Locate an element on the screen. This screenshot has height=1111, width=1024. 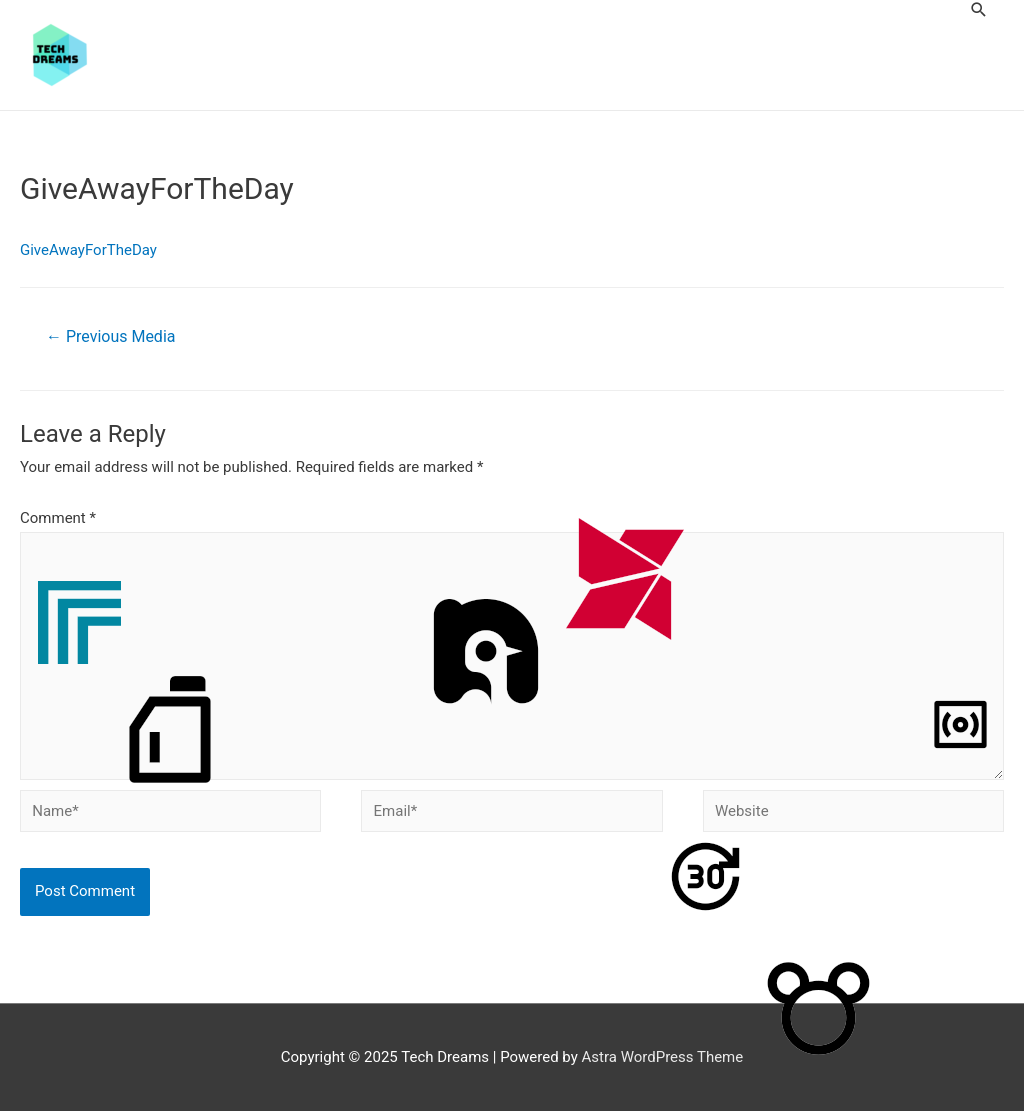
find nearby gas stations or fuel locations is located at coordinates (170, 732).